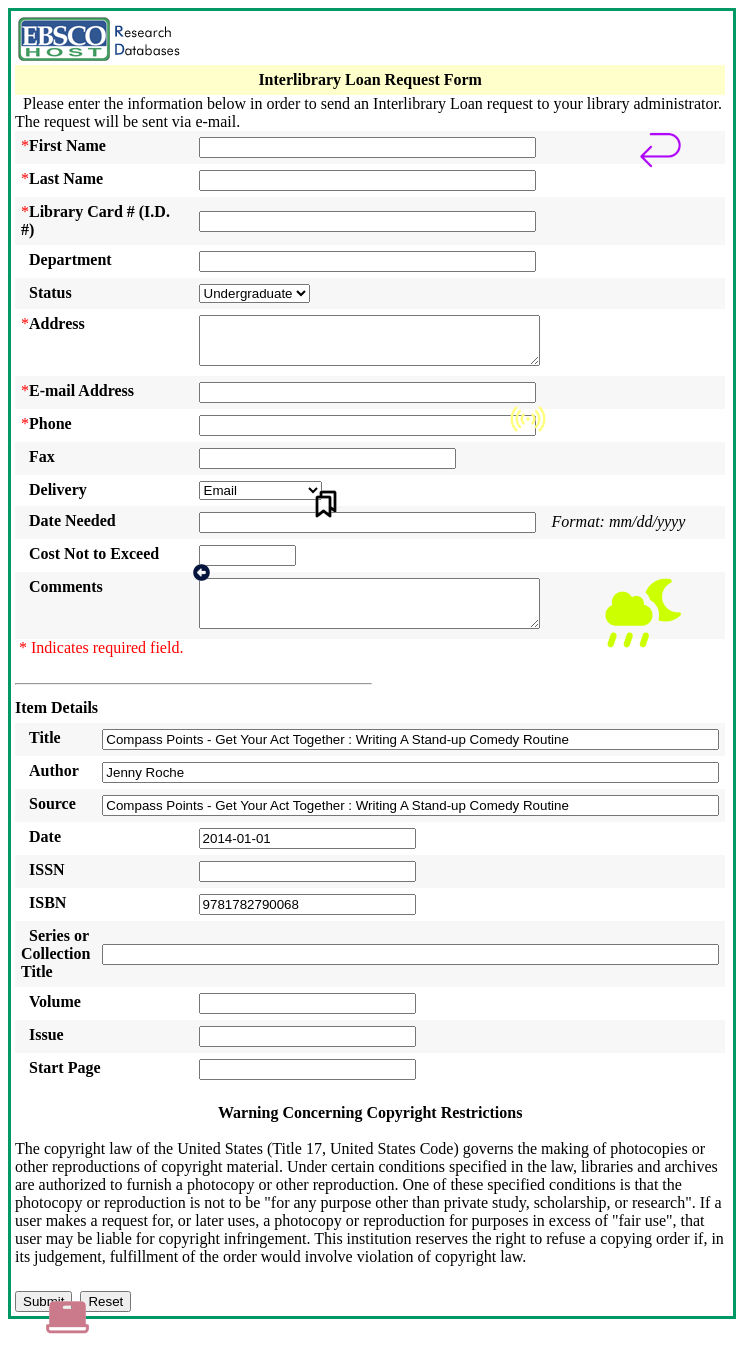 The image size is (736, 1353). Describe the element at coordinates (67, 1316) in the screenshot. I see `switch to desktop view` at that location.